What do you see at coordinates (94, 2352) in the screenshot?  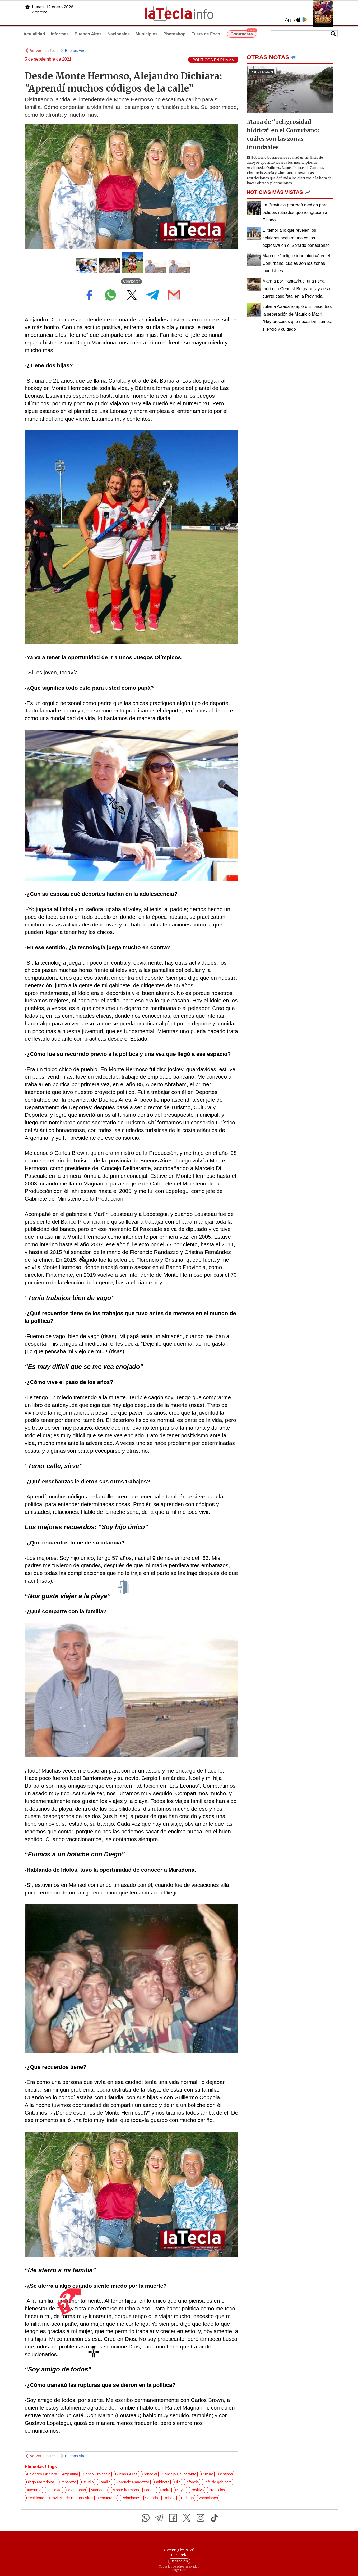 I see `select a sword or melee weapon in a game inventory` at bounding box center [94, 2352].